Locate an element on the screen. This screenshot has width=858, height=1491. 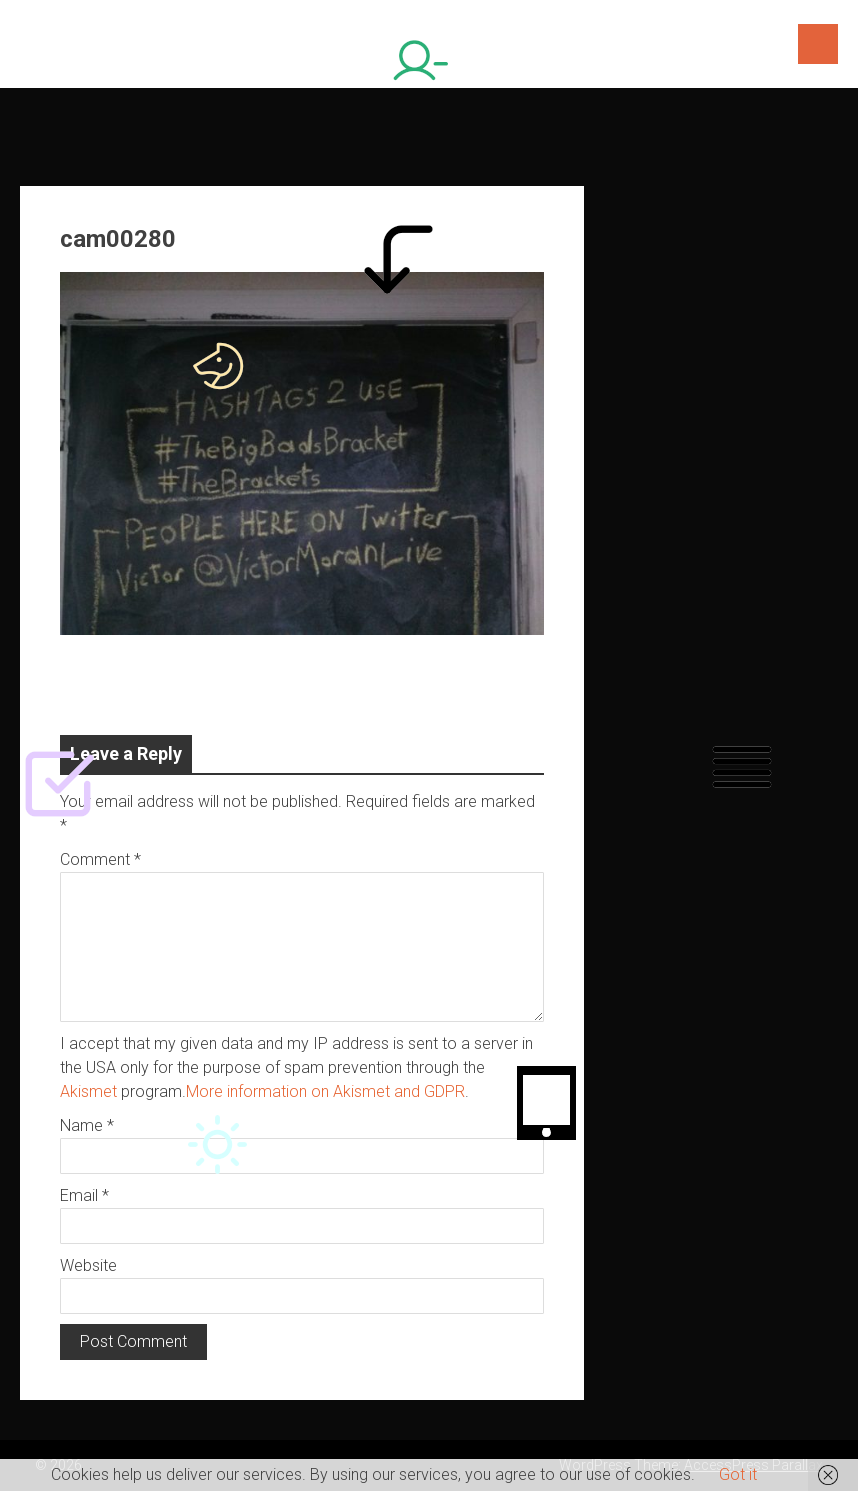
go back and down in navigation is located at coordinates (398, 259).